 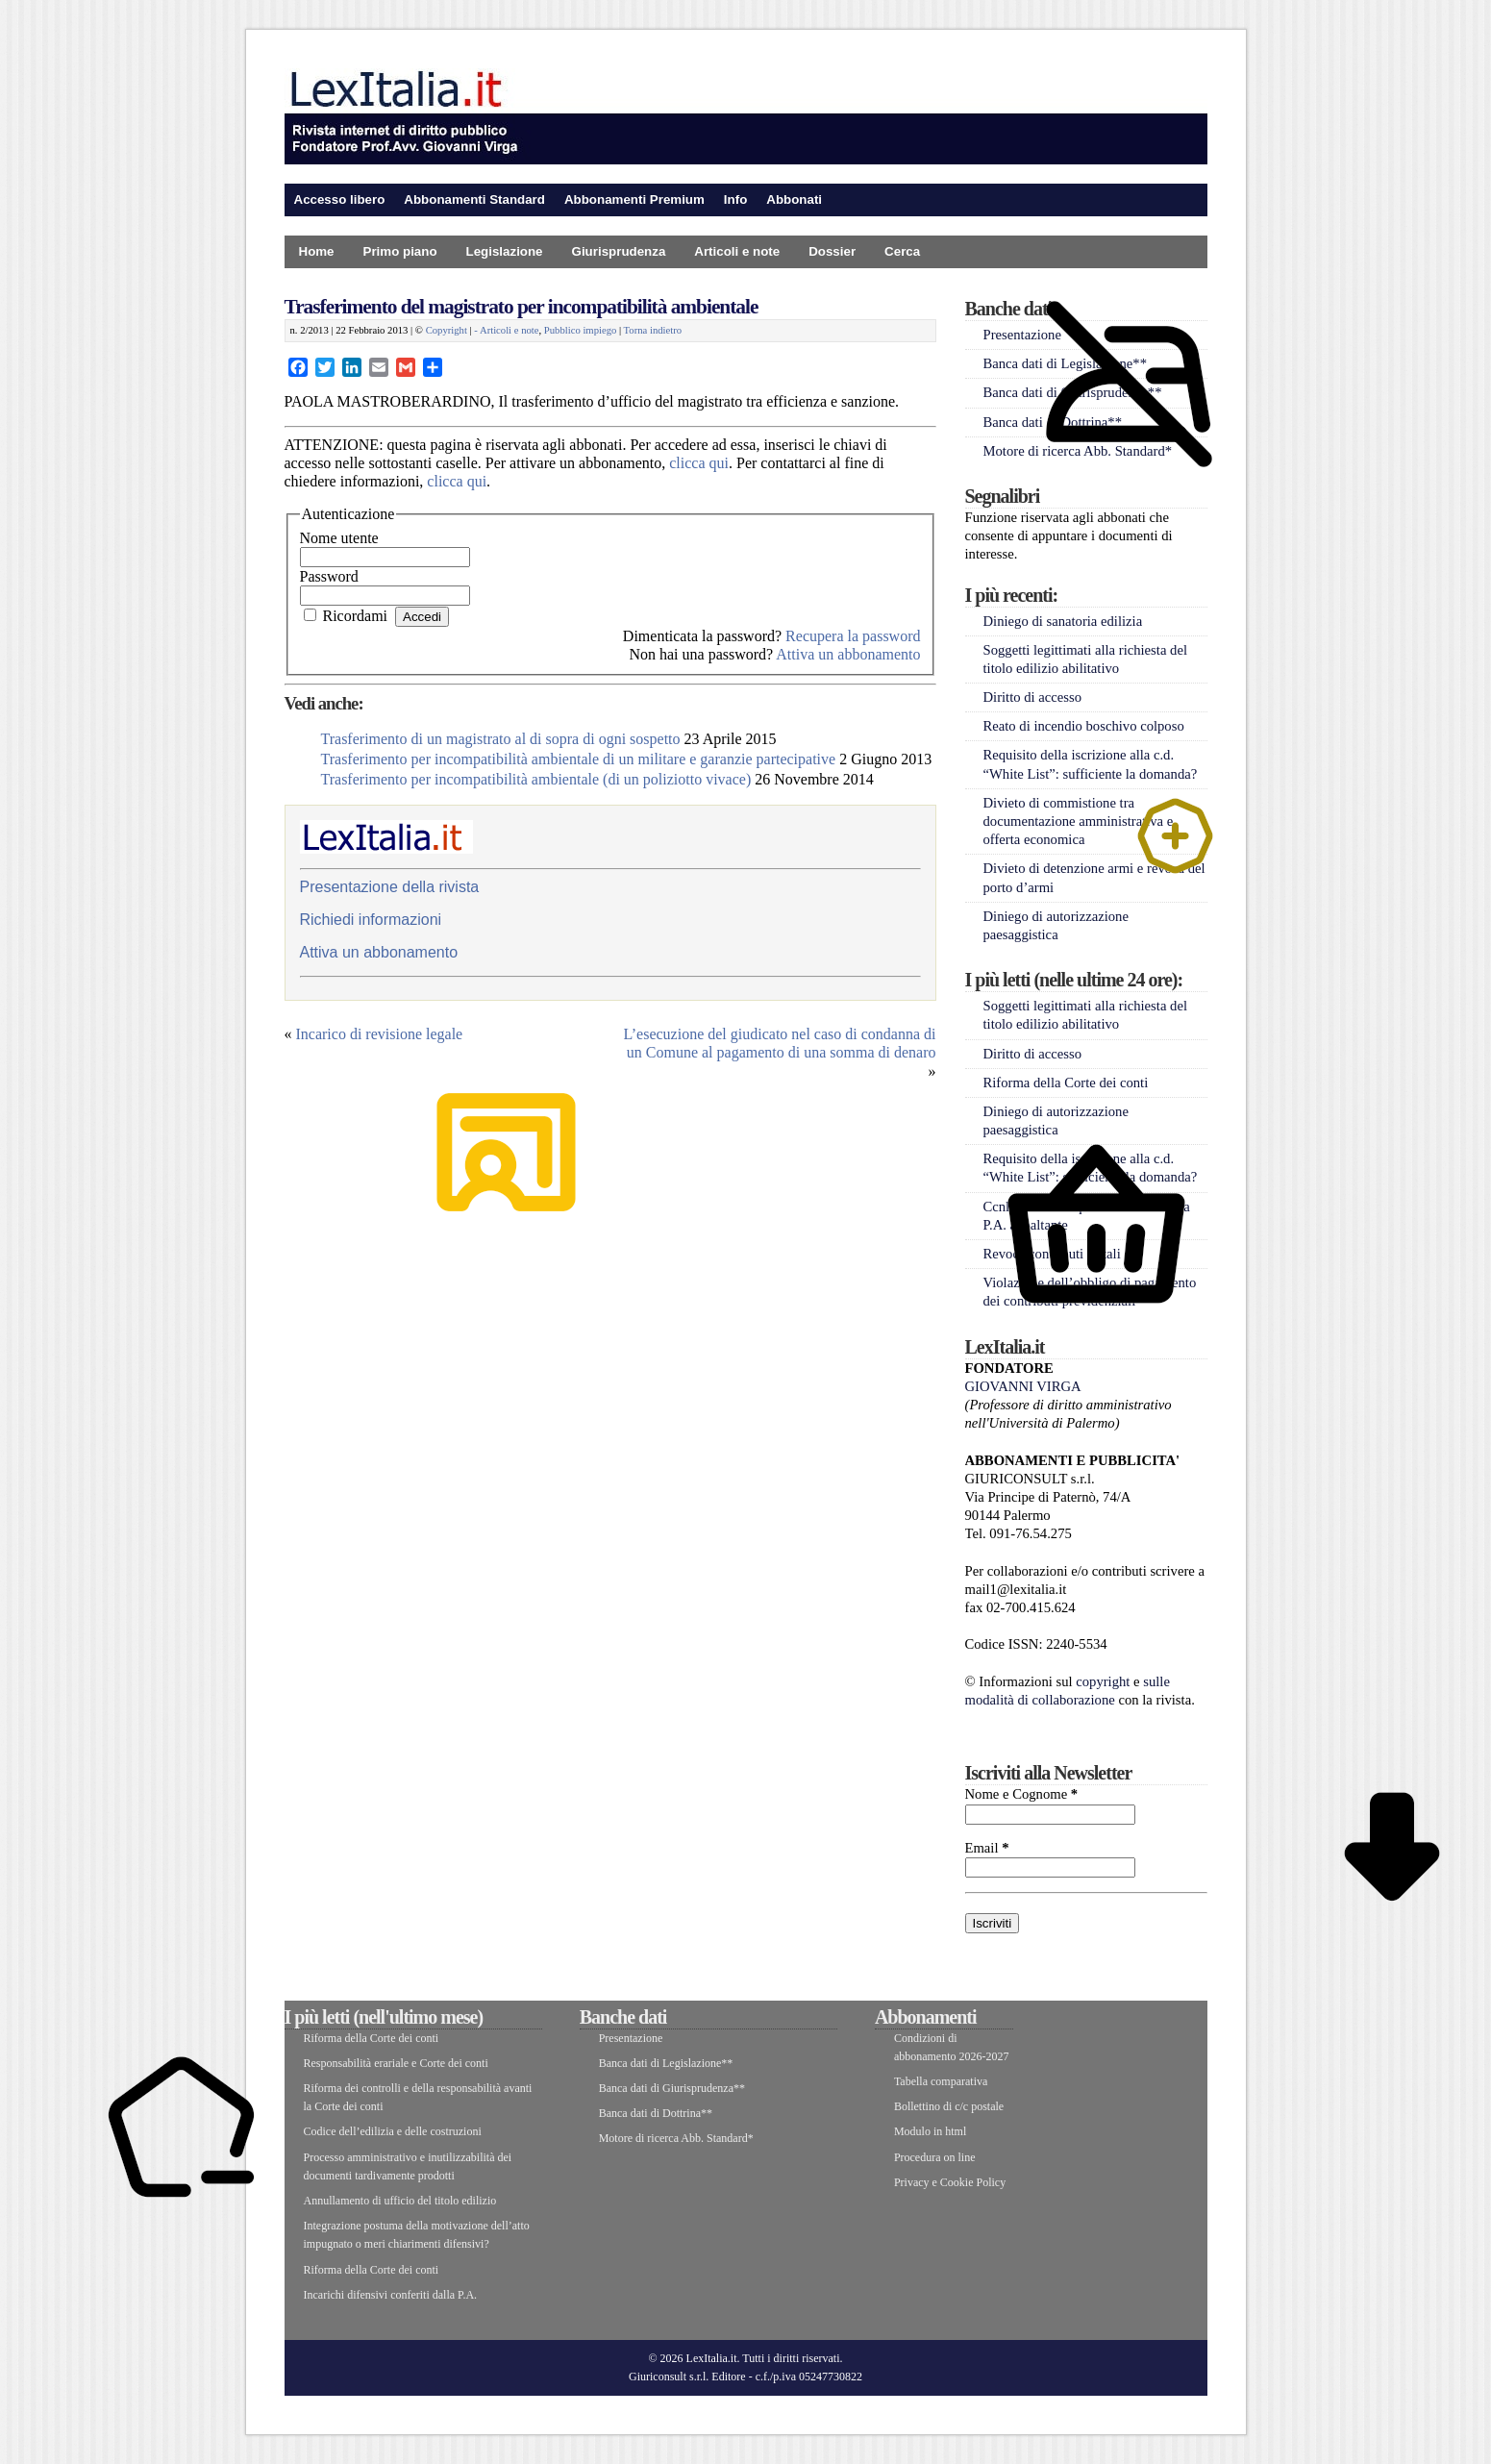 What do you see at coordinates (1175, 835) in the screenshot?
I see `add a new item or element` at bounding box center [1175, 835].